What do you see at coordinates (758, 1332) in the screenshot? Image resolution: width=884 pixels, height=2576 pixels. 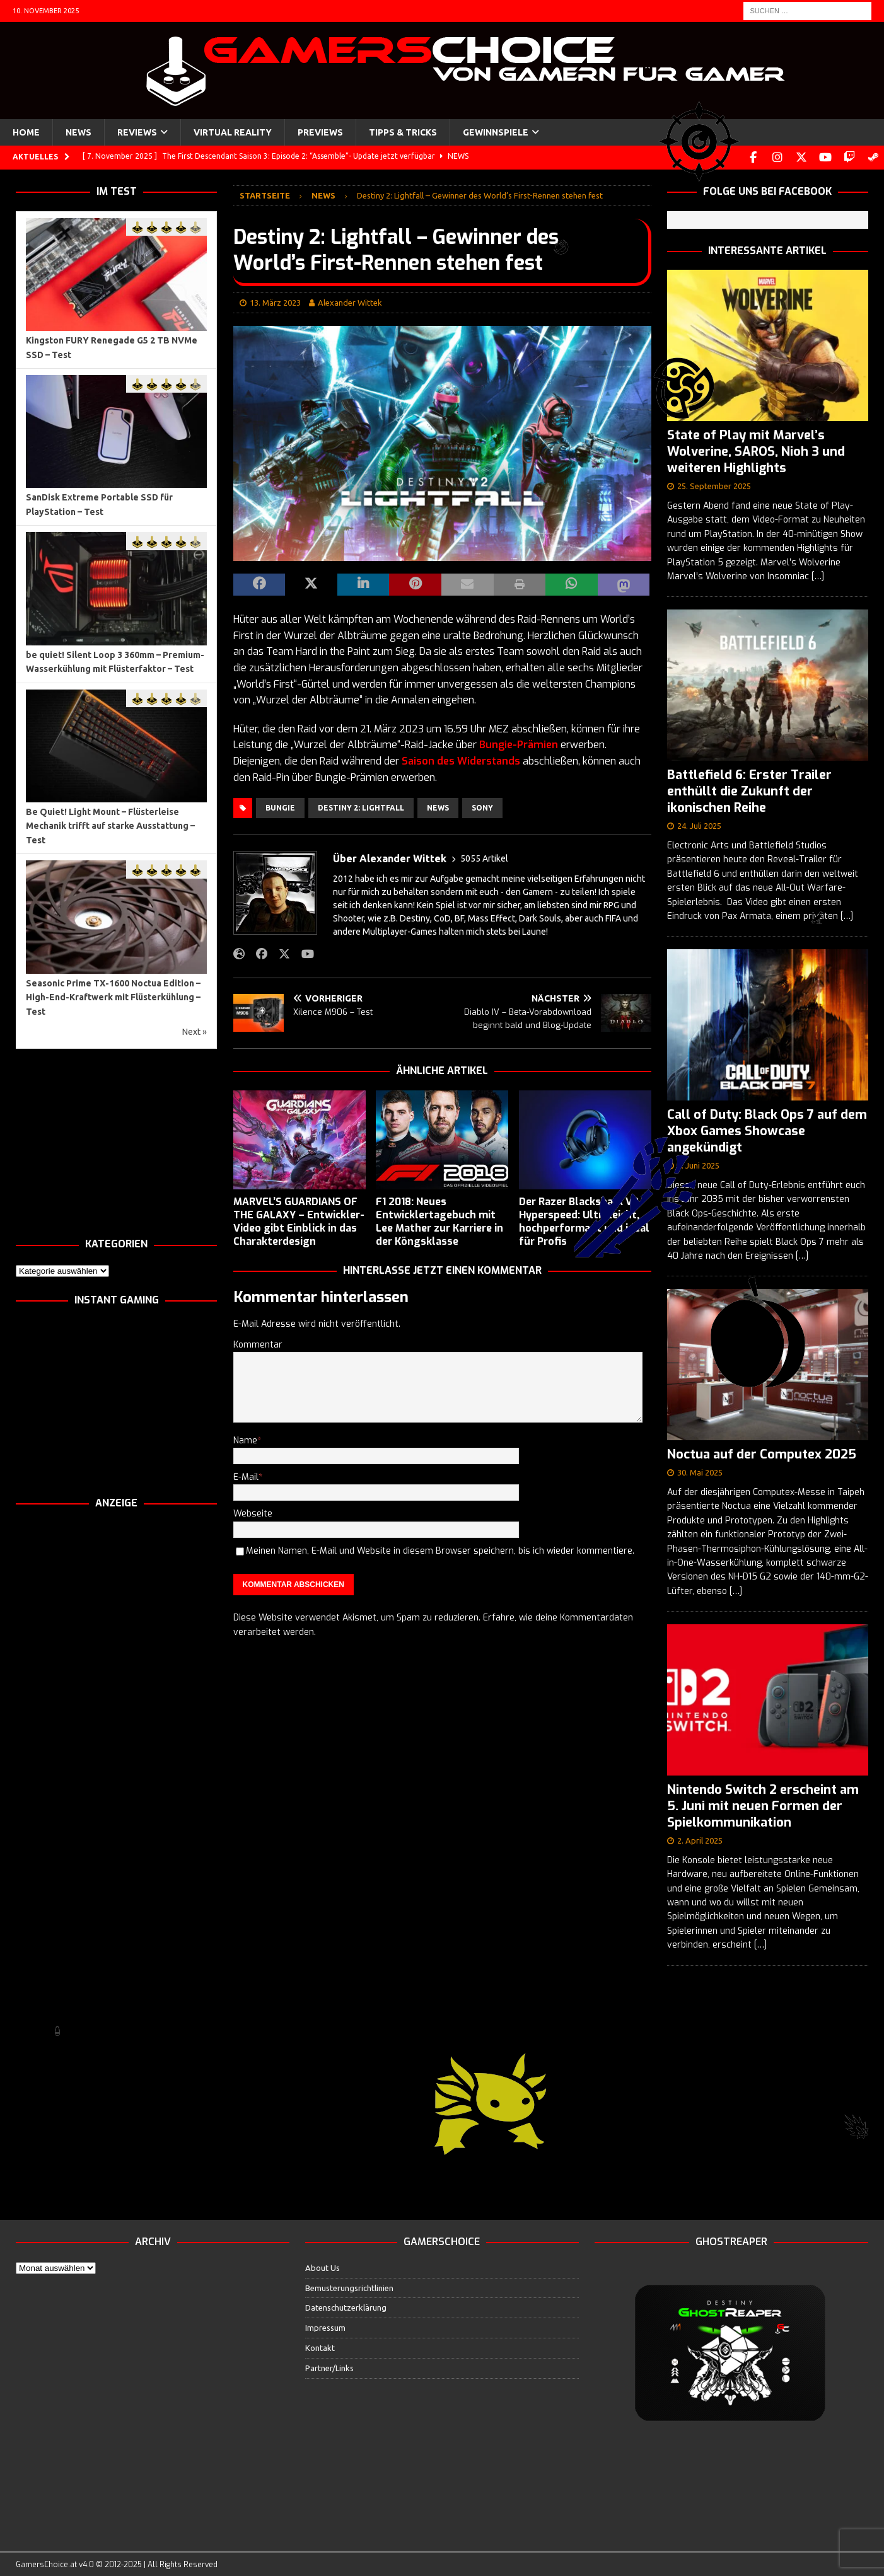 I see `select peach flavor or ingredient` at bounding box center [758, 1332].